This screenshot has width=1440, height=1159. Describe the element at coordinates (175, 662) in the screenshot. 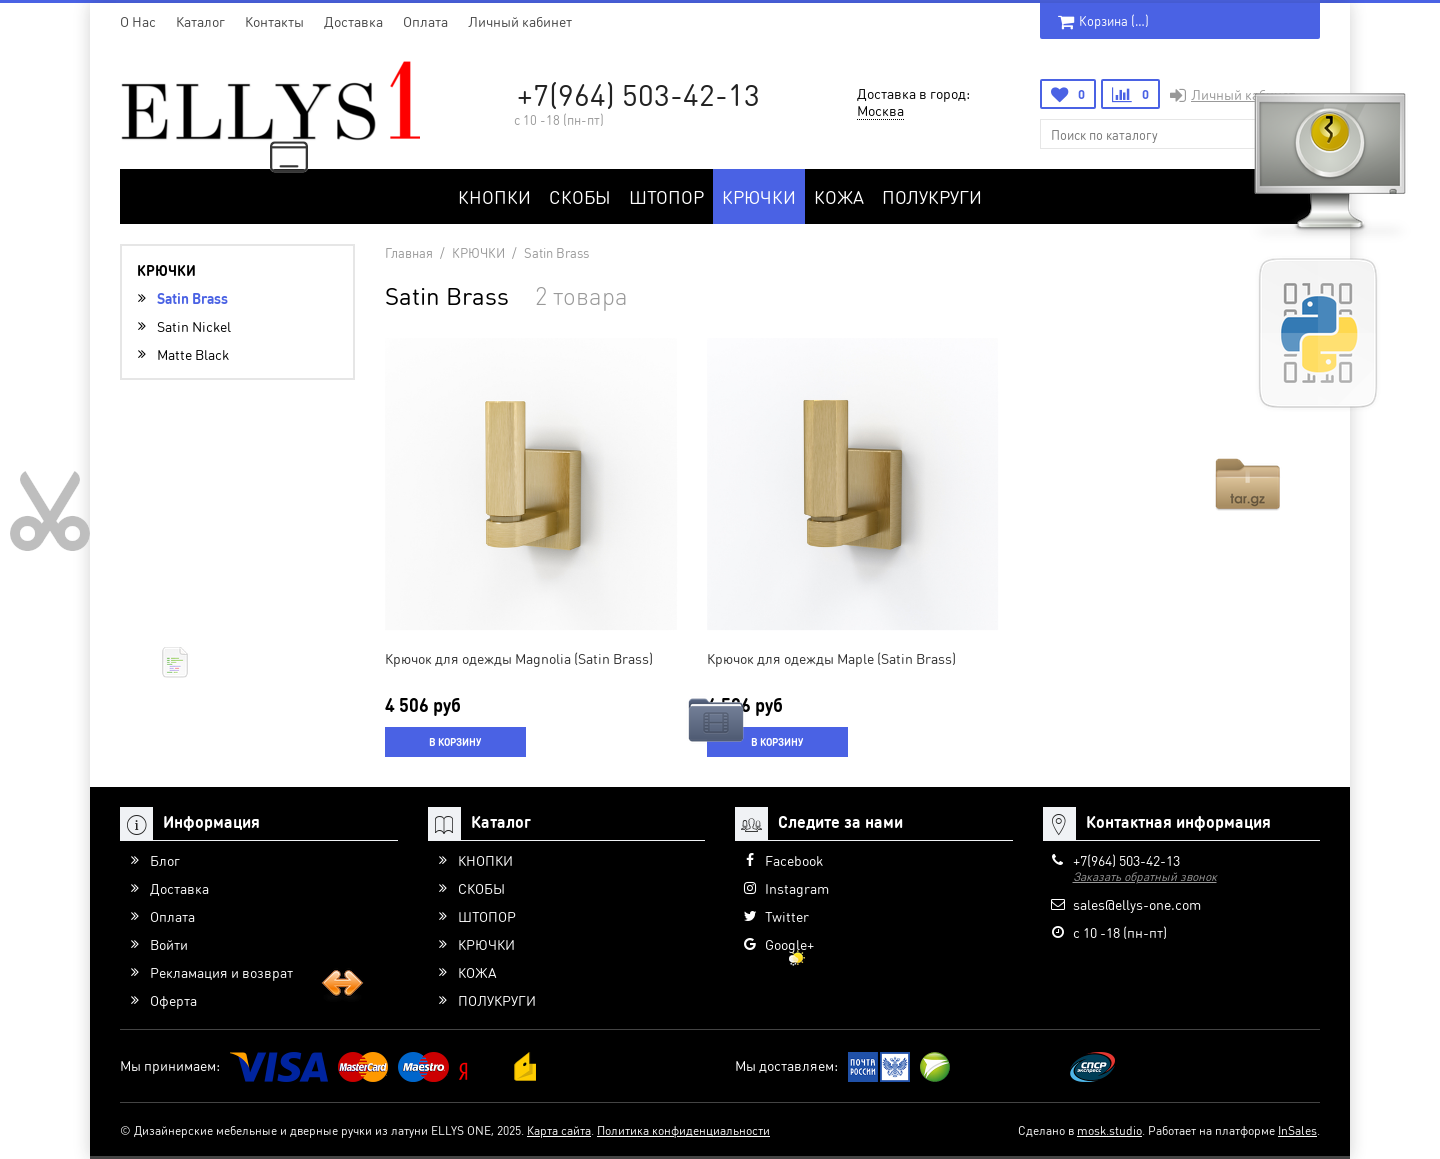

I see `indicates a COBOL source code file` at that location.